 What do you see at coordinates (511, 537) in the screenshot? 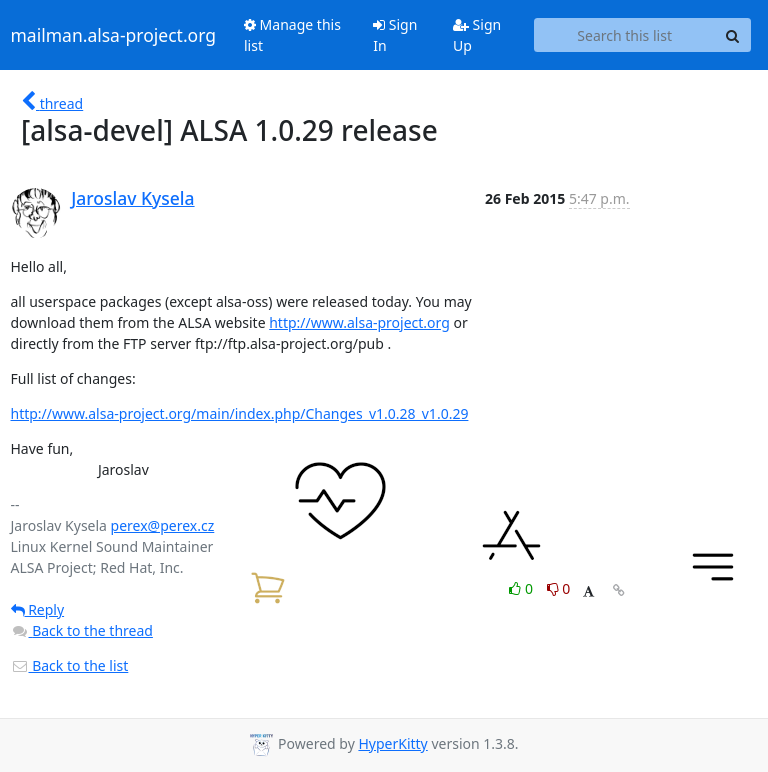
I see `open the app store` at bounding box center [511, 537].